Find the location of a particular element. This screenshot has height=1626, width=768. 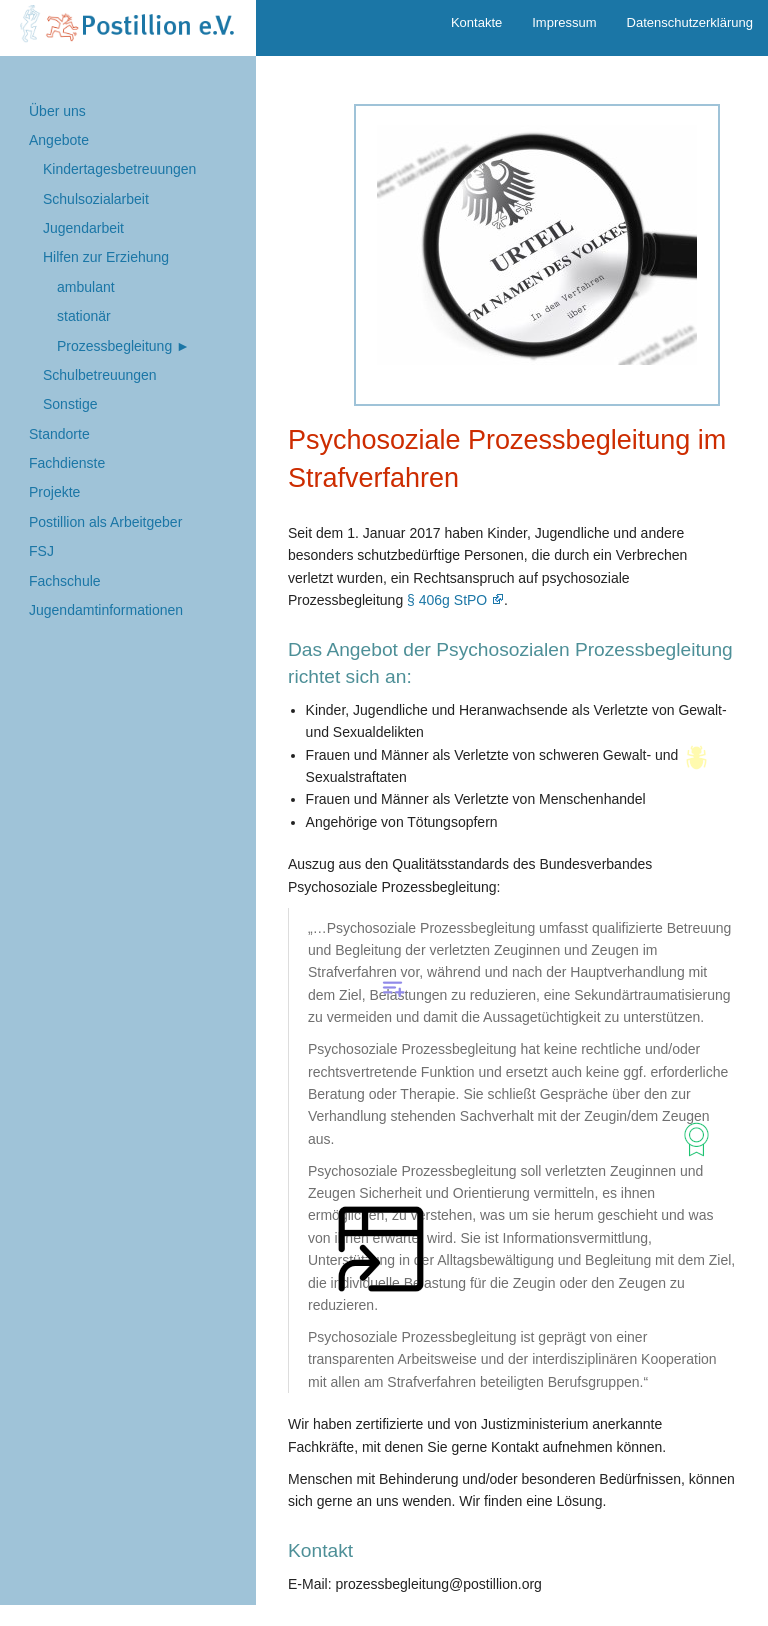

add a new item to your playlist is located at coordinates (392, 987).